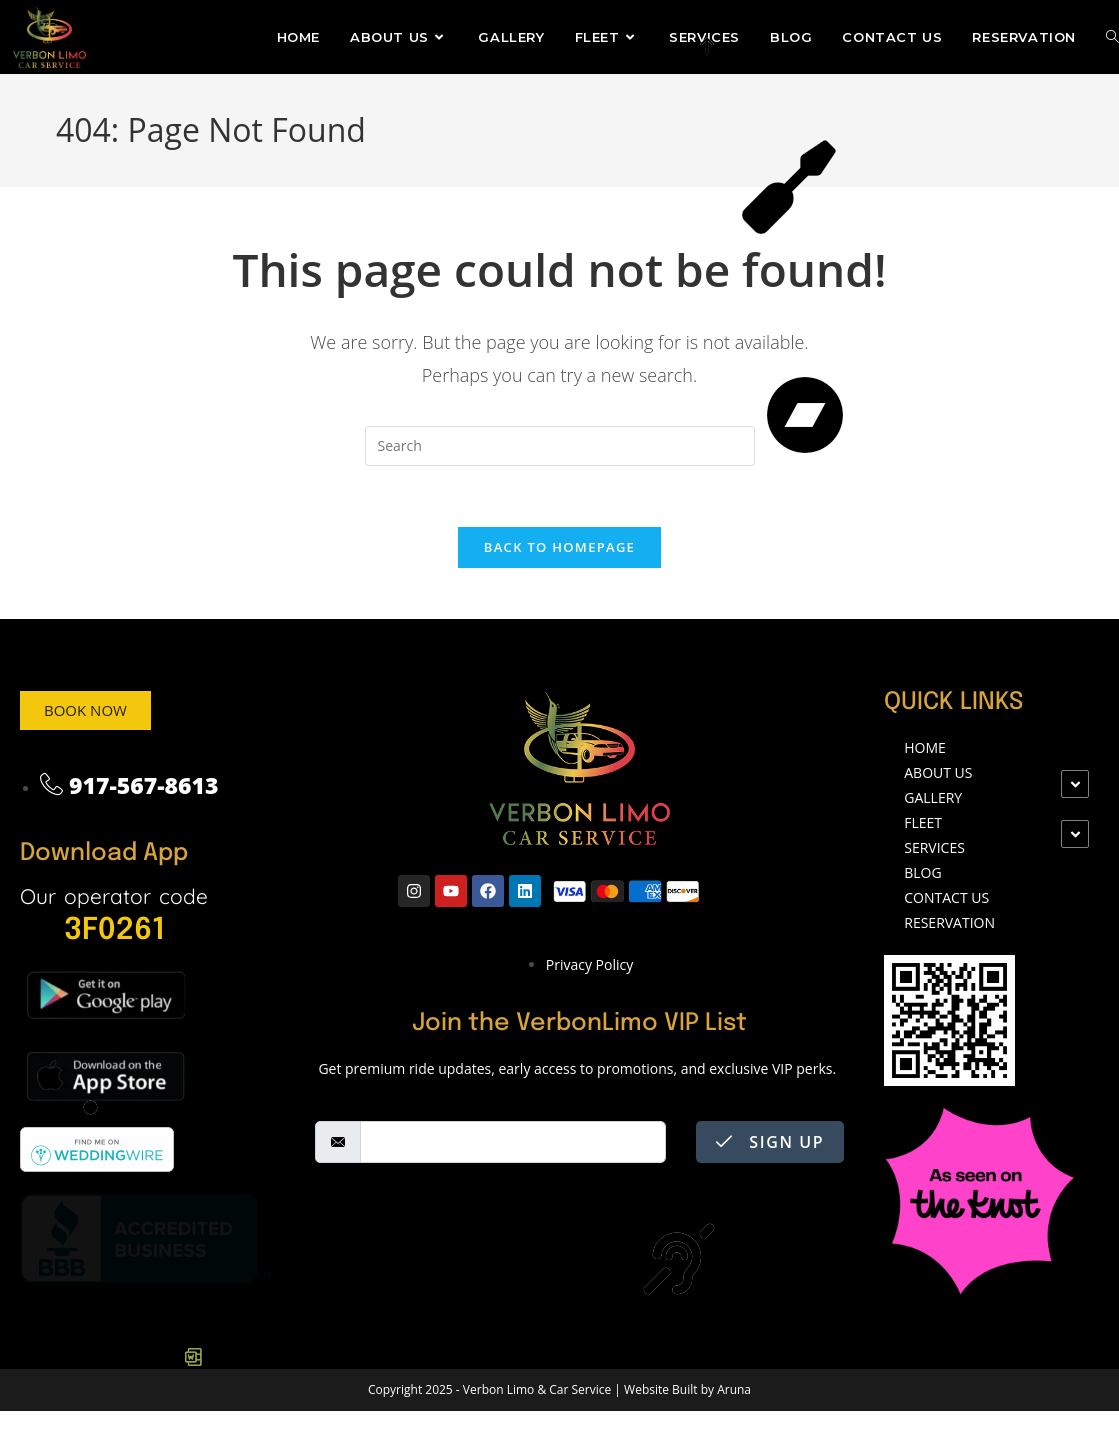 Image resolution: width=1119 pixels, height=1444 pixels. Describe the element at coordinates (805, 415) in the screenshot. I see `open Bandcamp app` at that location.